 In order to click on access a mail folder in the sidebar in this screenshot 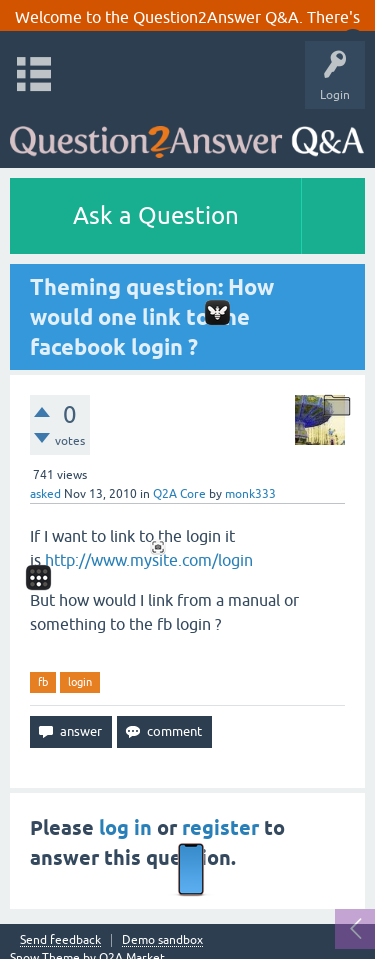, I will do `click(337, 405)`.